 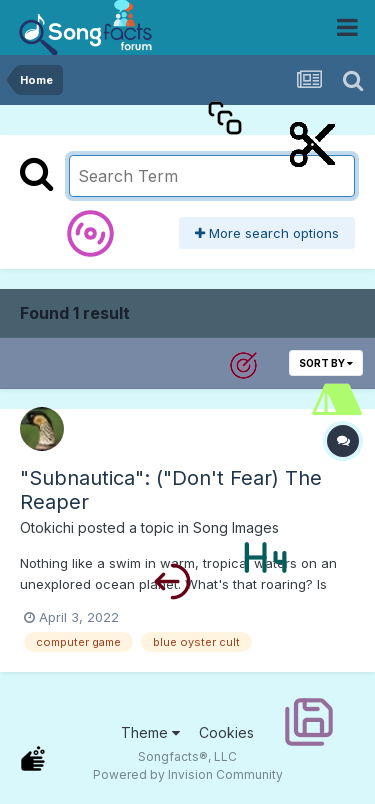 I want to click on set a goal or target, so click(x=243, y=365).